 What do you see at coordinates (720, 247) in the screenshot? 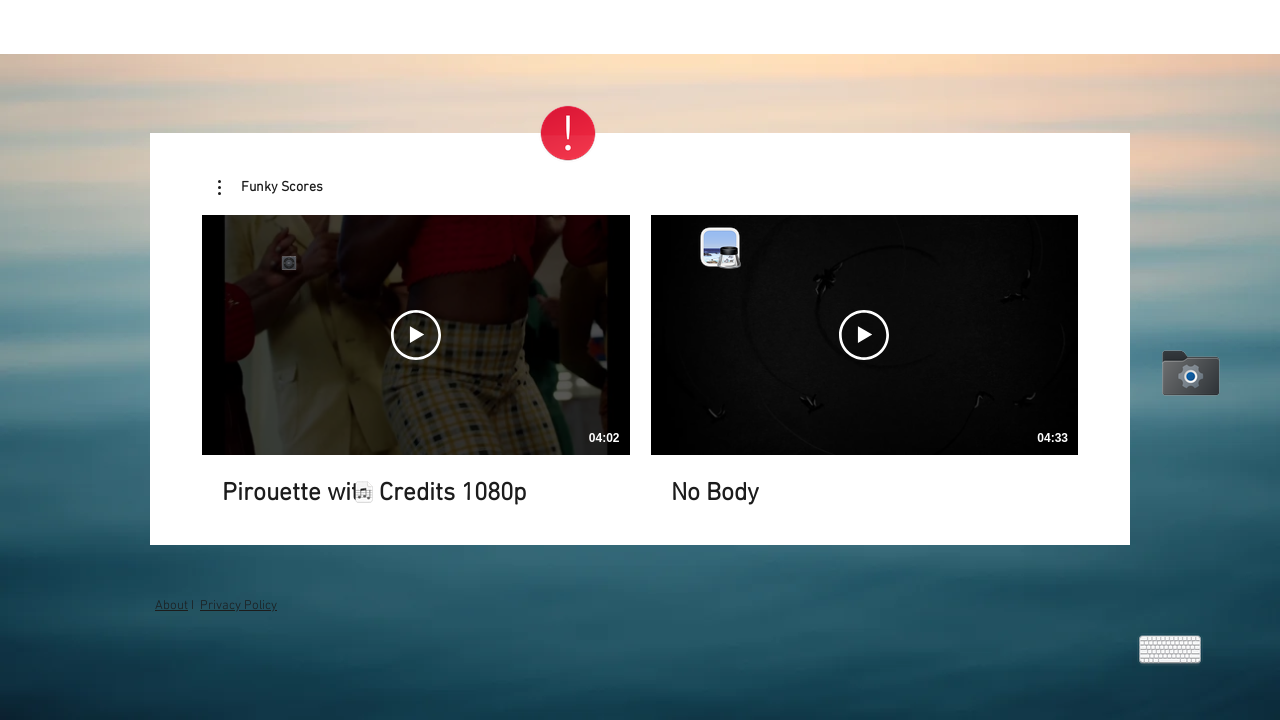
I see `open preview app to view images and PDFs` at bounding box center [720, 247].